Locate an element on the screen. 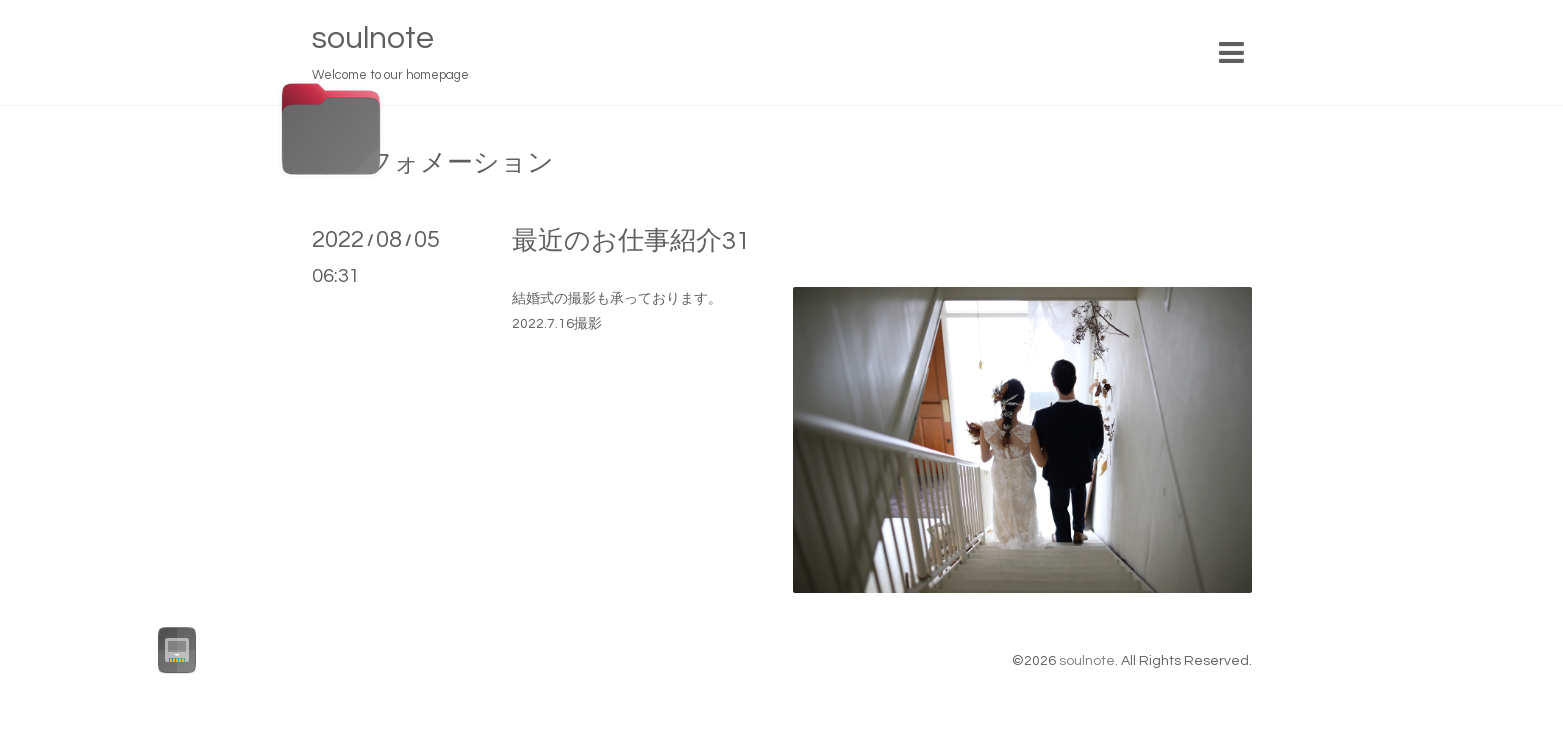  open a folder to view its contents is located at coordinates (331, 129).